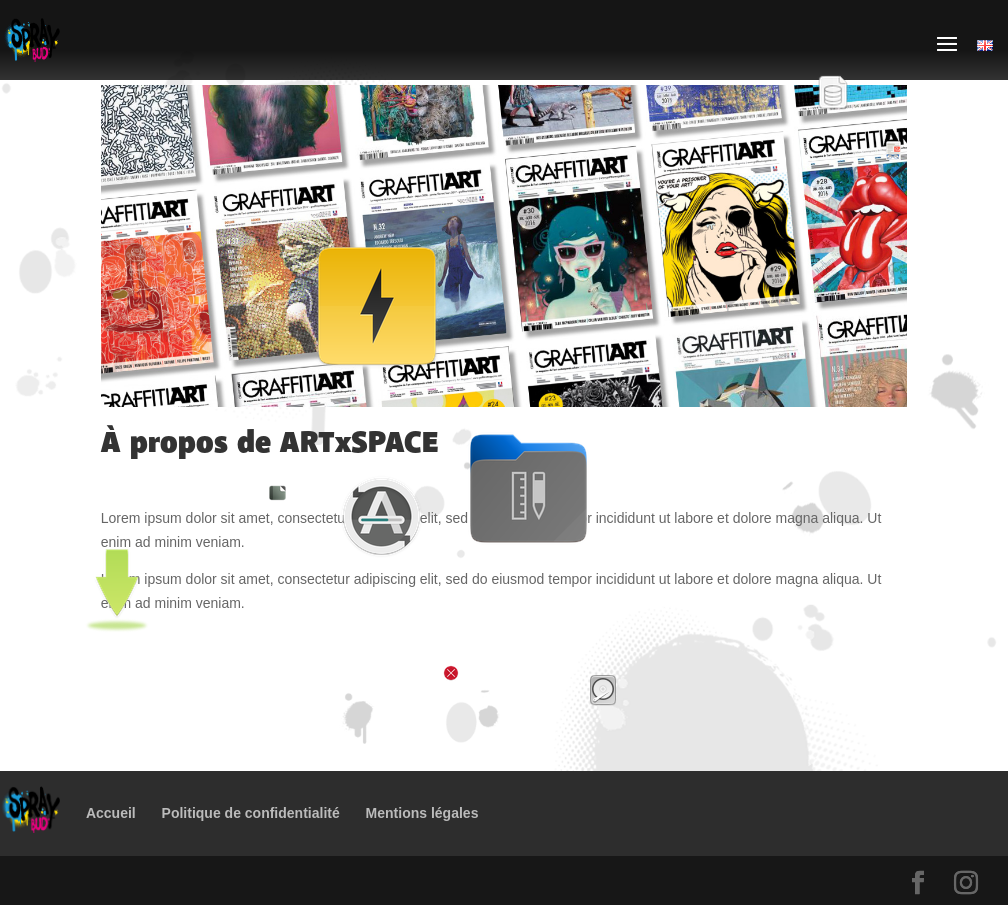 This screenshot has height=905, width=1008. Describe the element at coordinates (528, 488) in the screenshot. I see `open templates folder` at that location.